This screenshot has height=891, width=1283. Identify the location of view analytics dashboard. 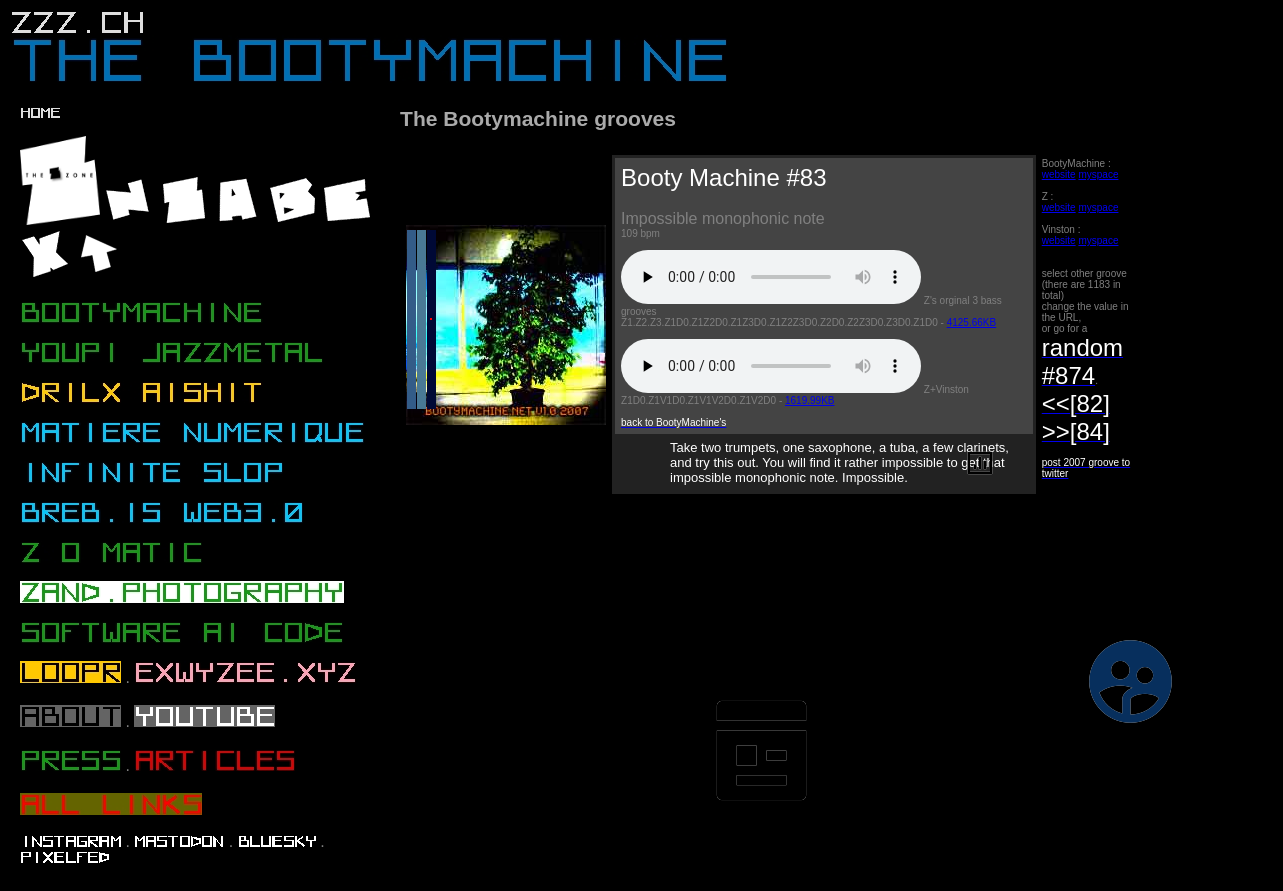
(980, 463).